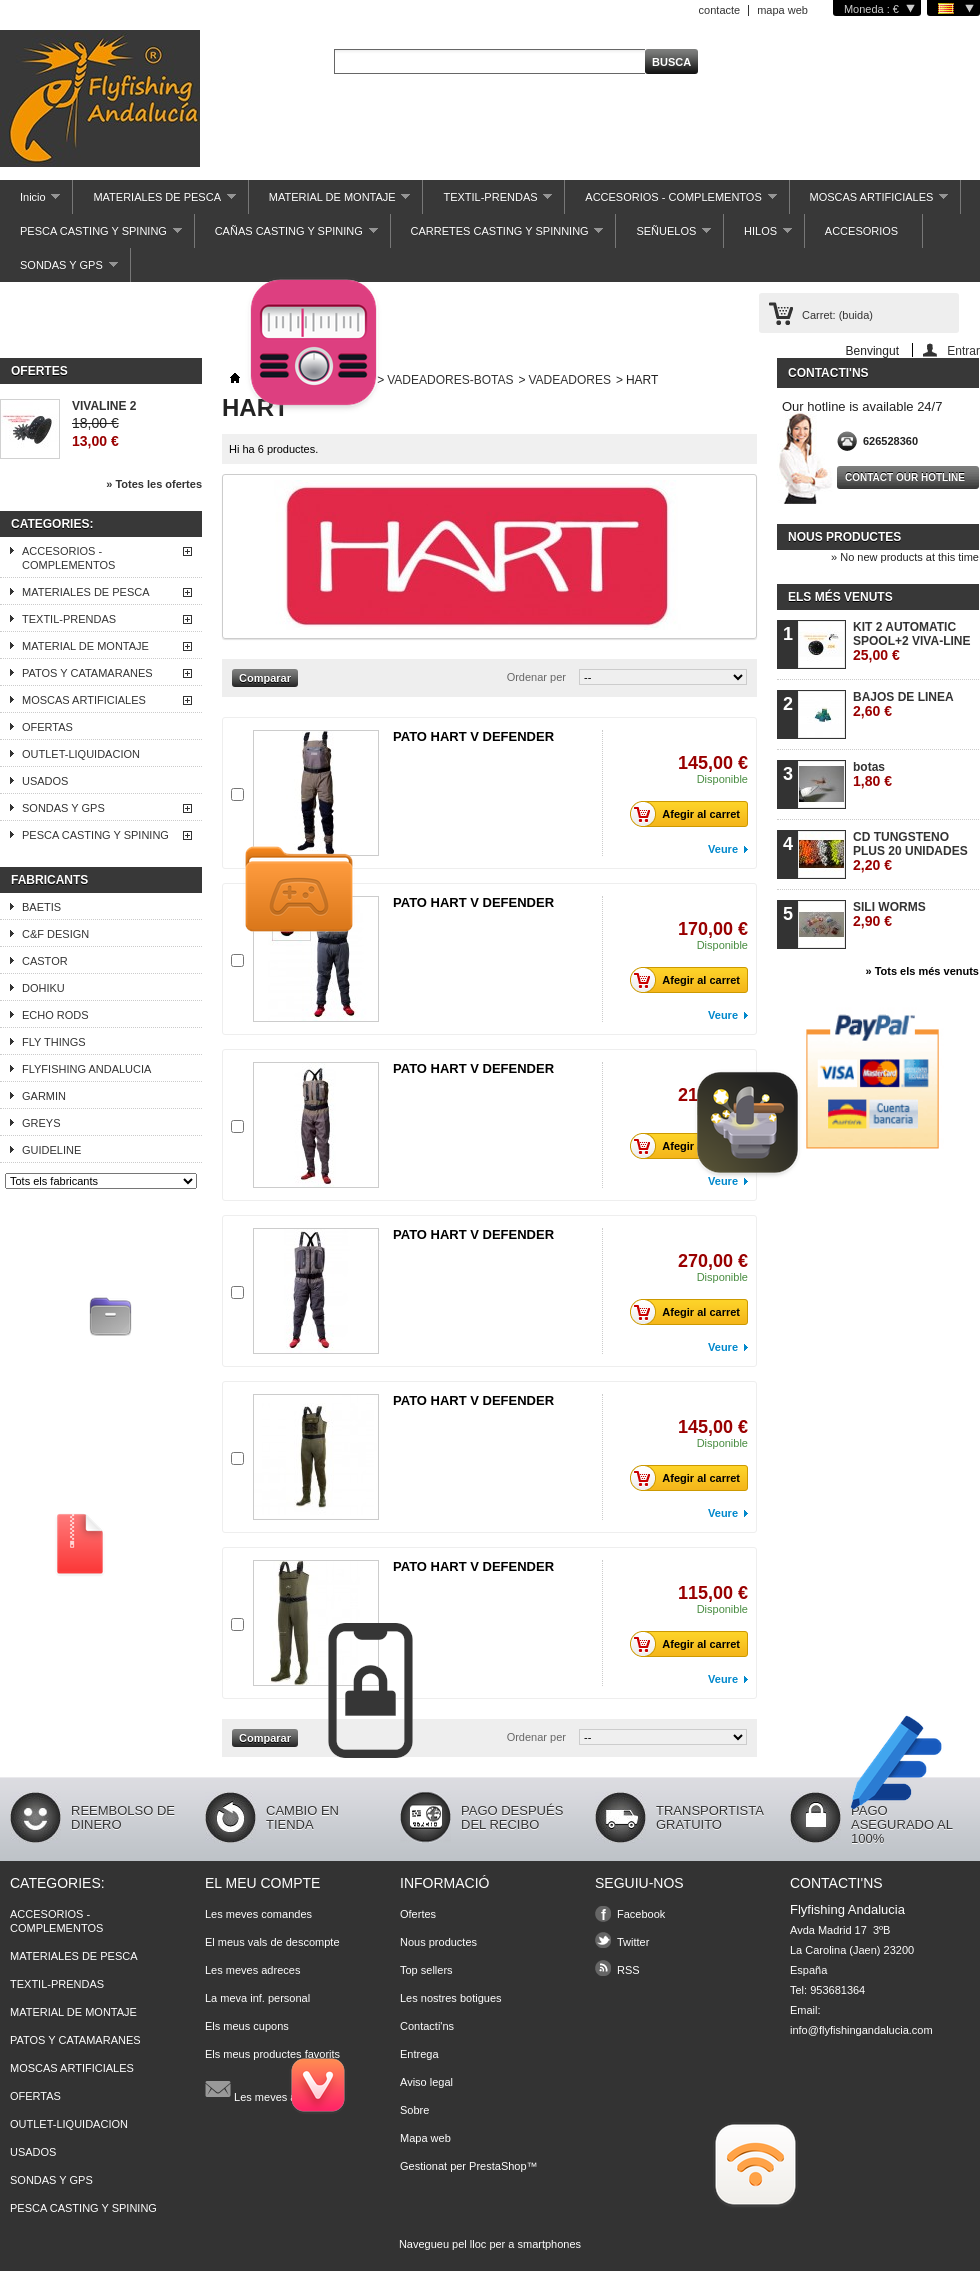  Describe the element at coordinates (313, 342) in the screenshot. I see `open tuner radio streaming app` at that location.